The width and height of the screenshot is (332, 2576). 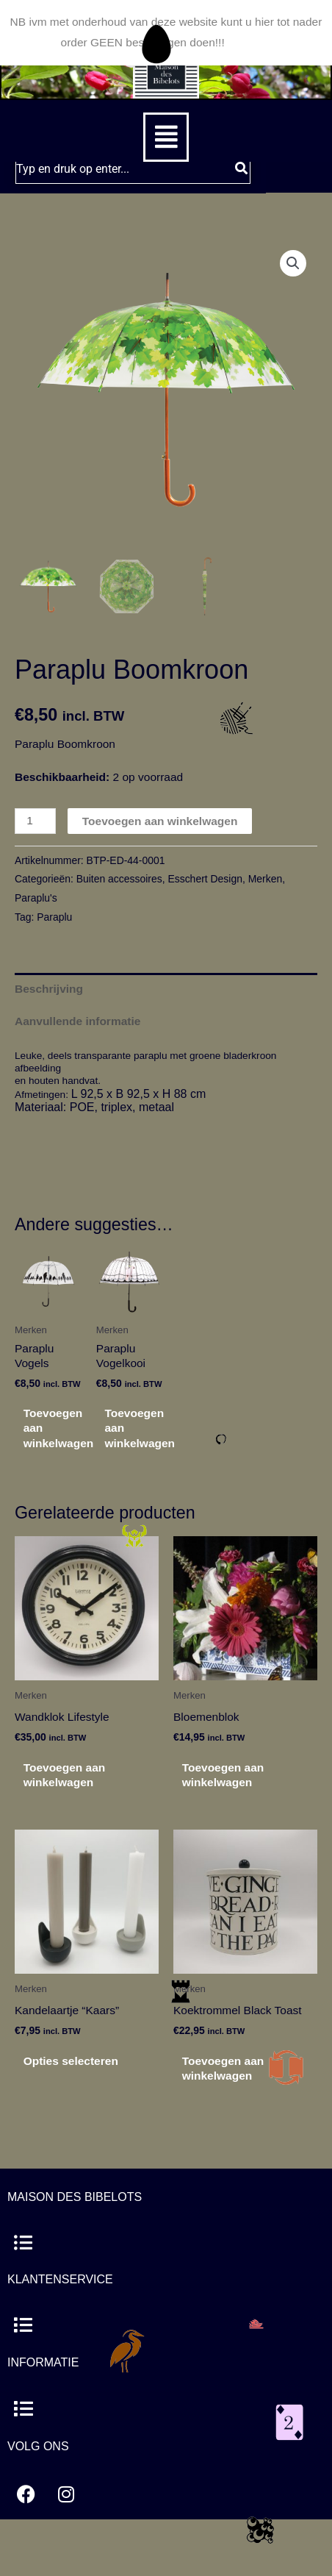 What do you see at coordinates (289, 2422) in the screenshot?
I see `two of diamonds playing card` at bounding box center [289, 2422].